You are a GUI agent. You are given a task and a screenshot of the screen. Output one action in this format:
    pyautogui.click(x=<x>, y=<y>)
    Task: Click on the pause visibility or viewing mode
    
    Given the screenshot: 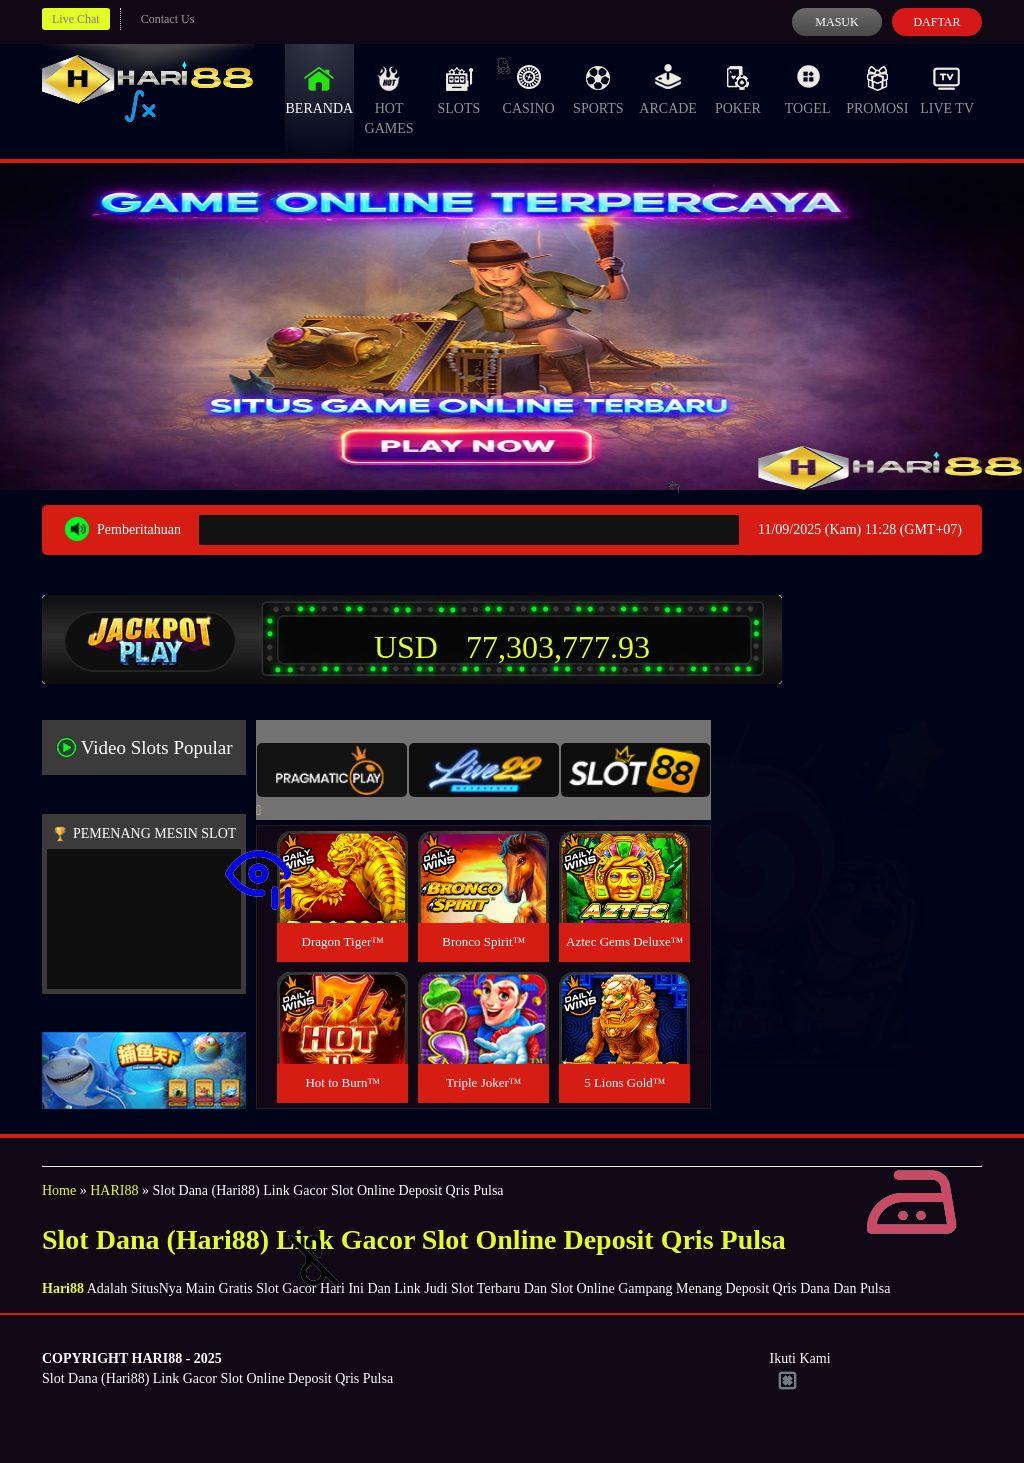 What is the action you would take?
    pyautogui.click(x=258, y=873)
    